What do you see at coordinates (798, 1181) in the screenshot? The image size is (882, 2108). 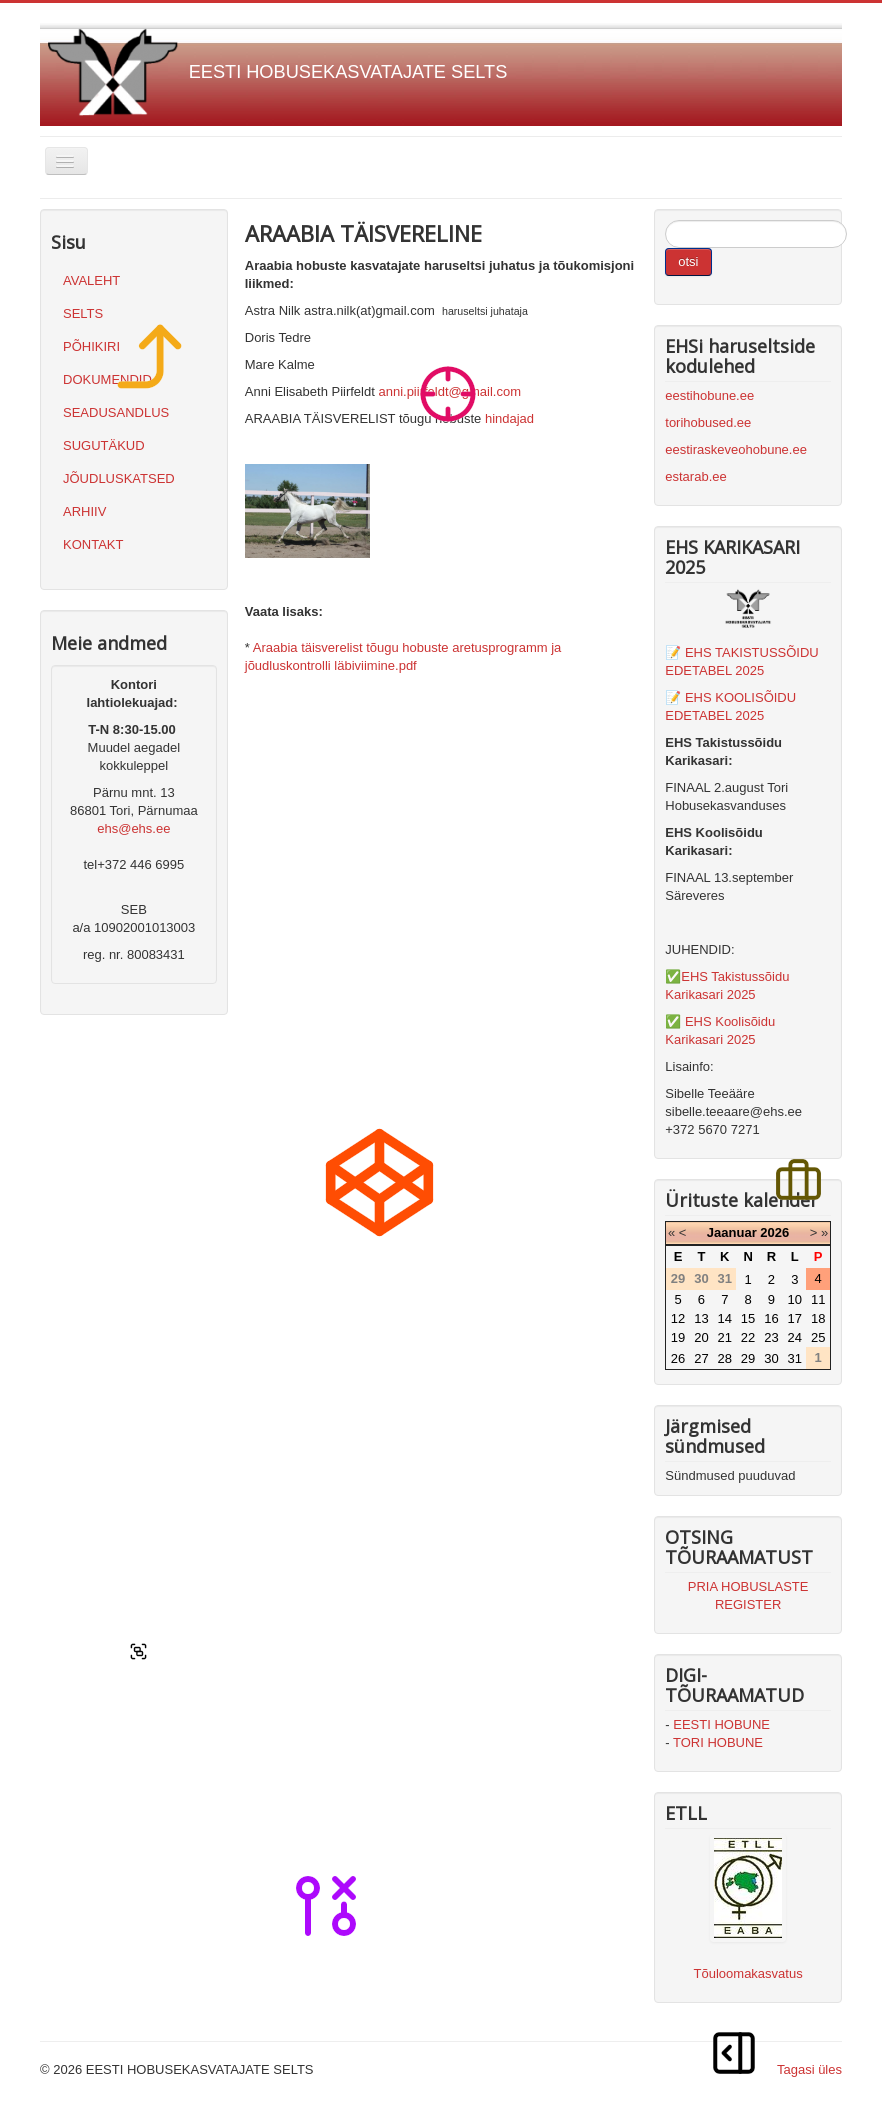 I see `access work or business-related features` at bounding box center [798, 1181].